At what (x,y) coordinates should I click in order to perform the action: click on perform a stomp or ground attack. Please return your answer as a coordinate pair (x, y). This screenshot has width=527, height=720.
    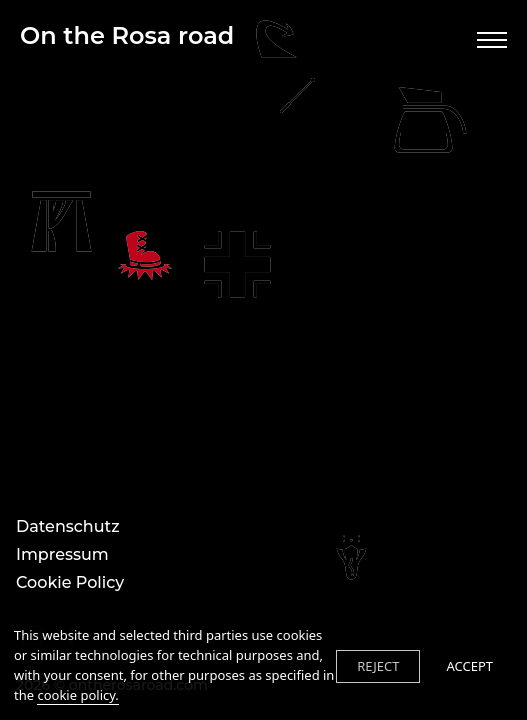
    Looking at the image, I should click on (145, 256).